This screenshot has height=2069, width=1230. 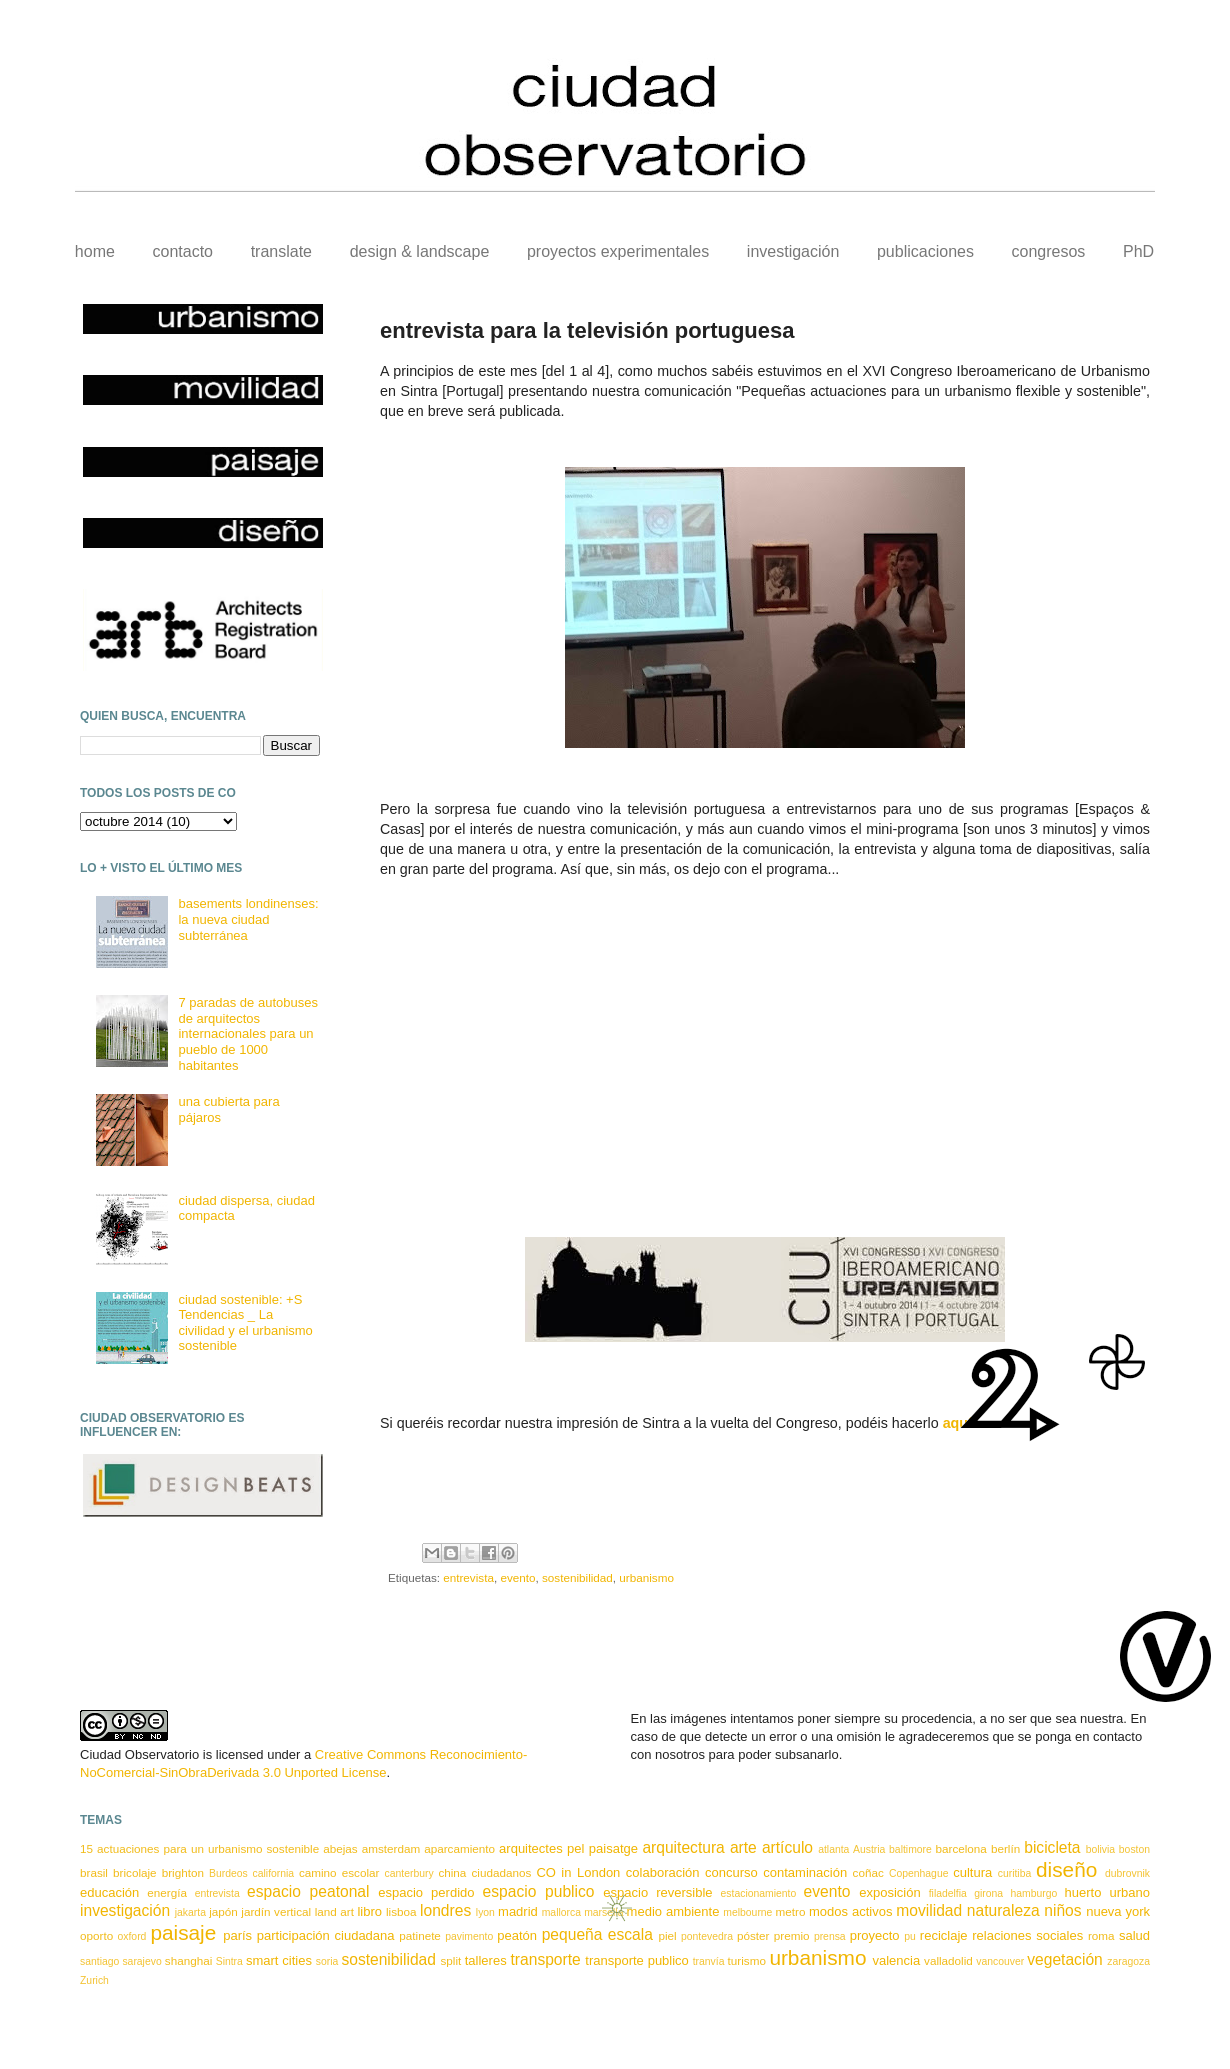 I want to click on semantic versioning (semver) logo, so click(x=1165, y=1656).